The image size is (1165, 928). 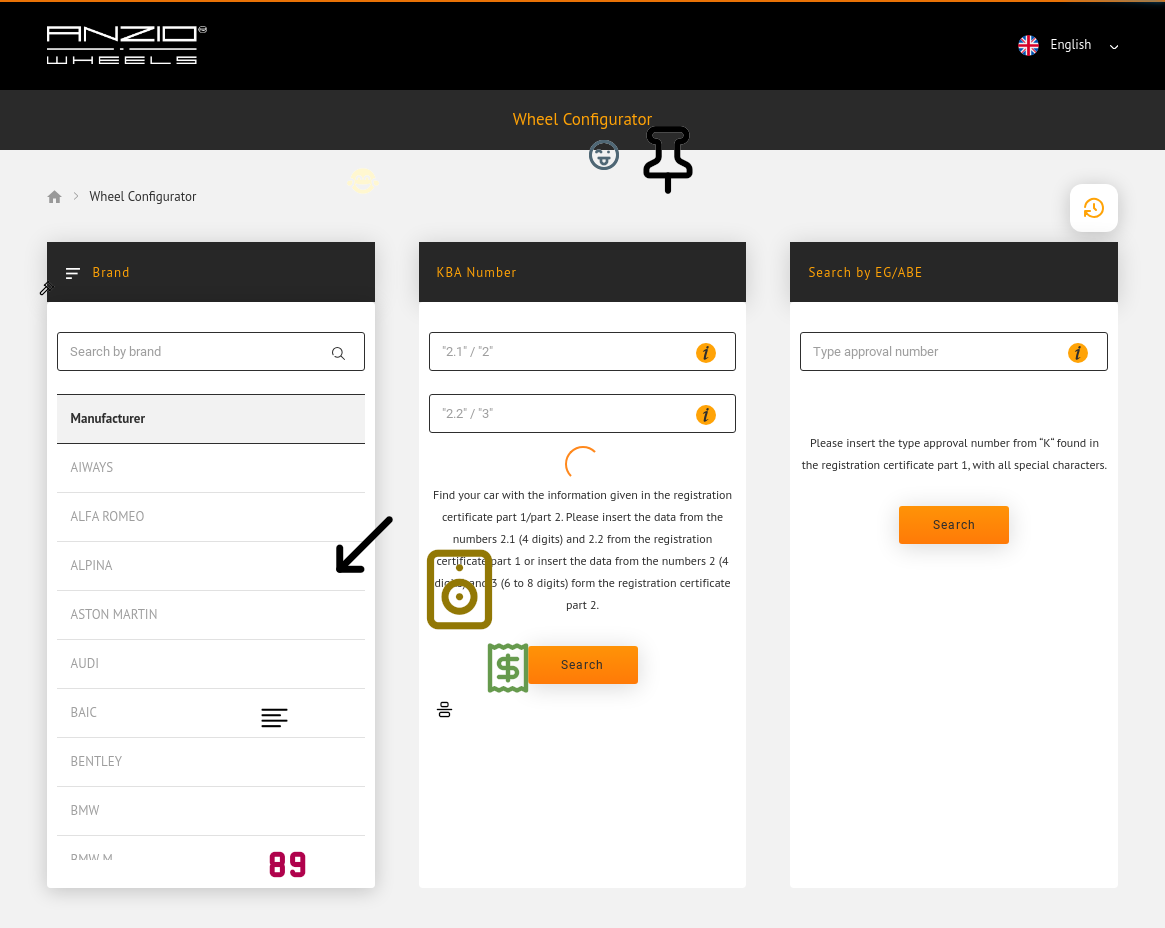 What do you see at coordinates (444, 709) in the screenshot?
I see `align objects to vertical center` at bounding box center [444, 709].